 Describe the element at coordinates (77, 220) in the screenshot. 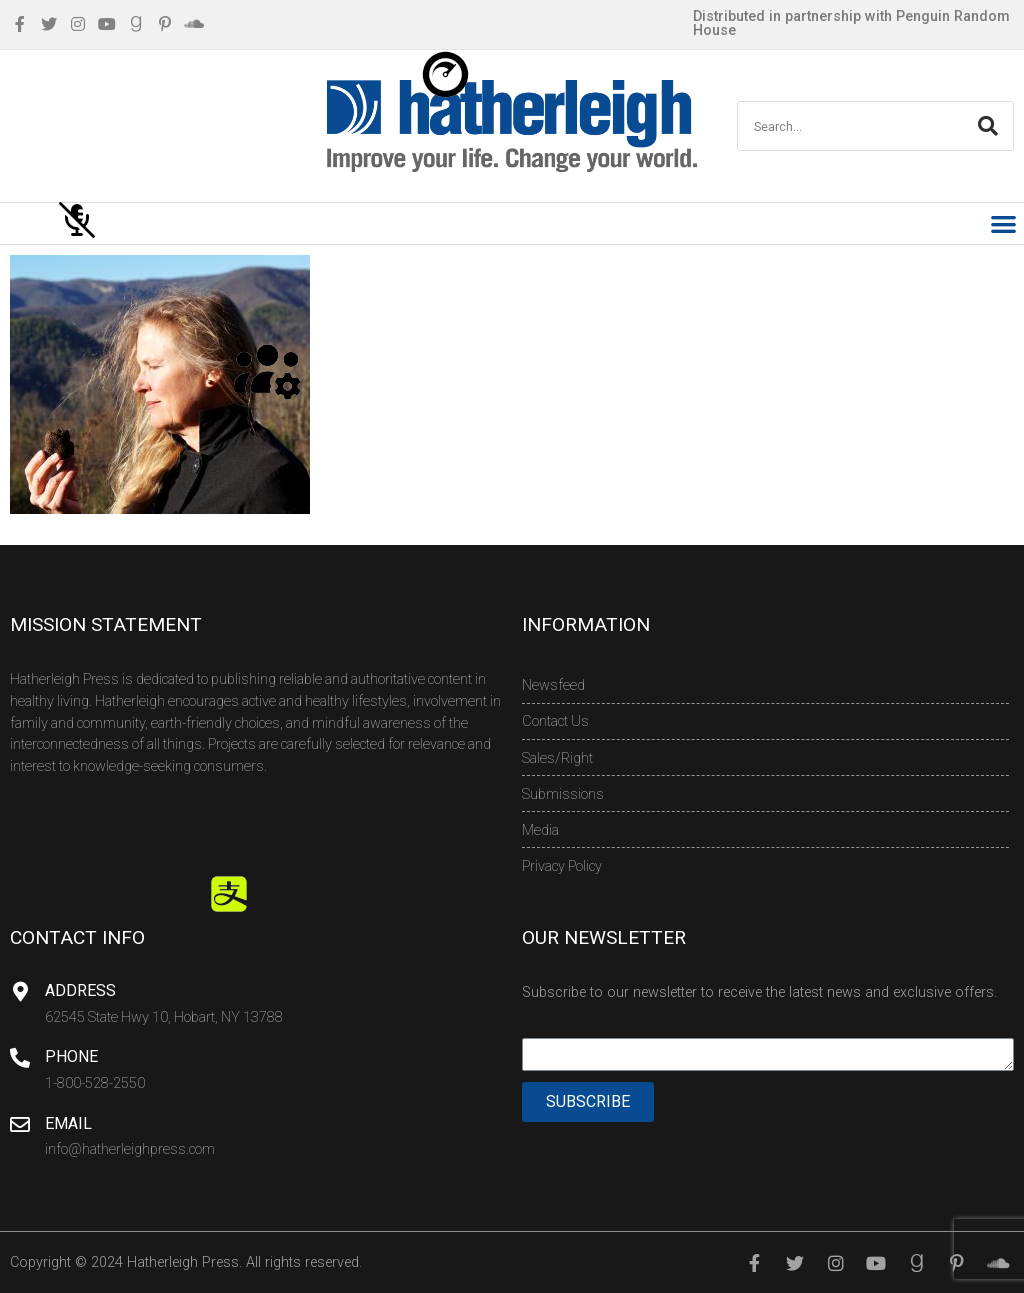

I see `mute microphone` at that location.